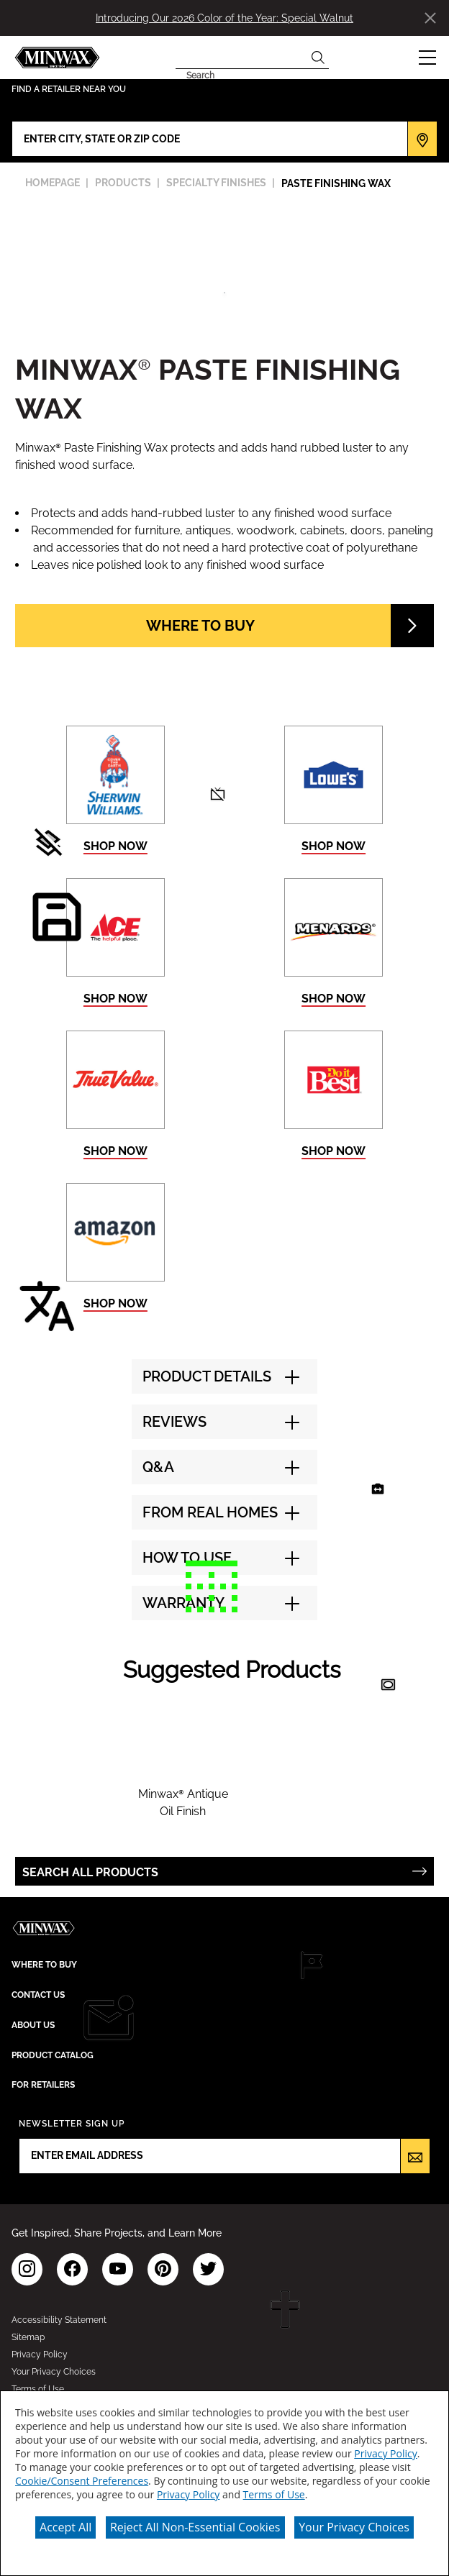 The image size is (449, 2576). Describe the element at coordinates (47, 1306) in the screenshot. I see `translate text to another language` at that location.